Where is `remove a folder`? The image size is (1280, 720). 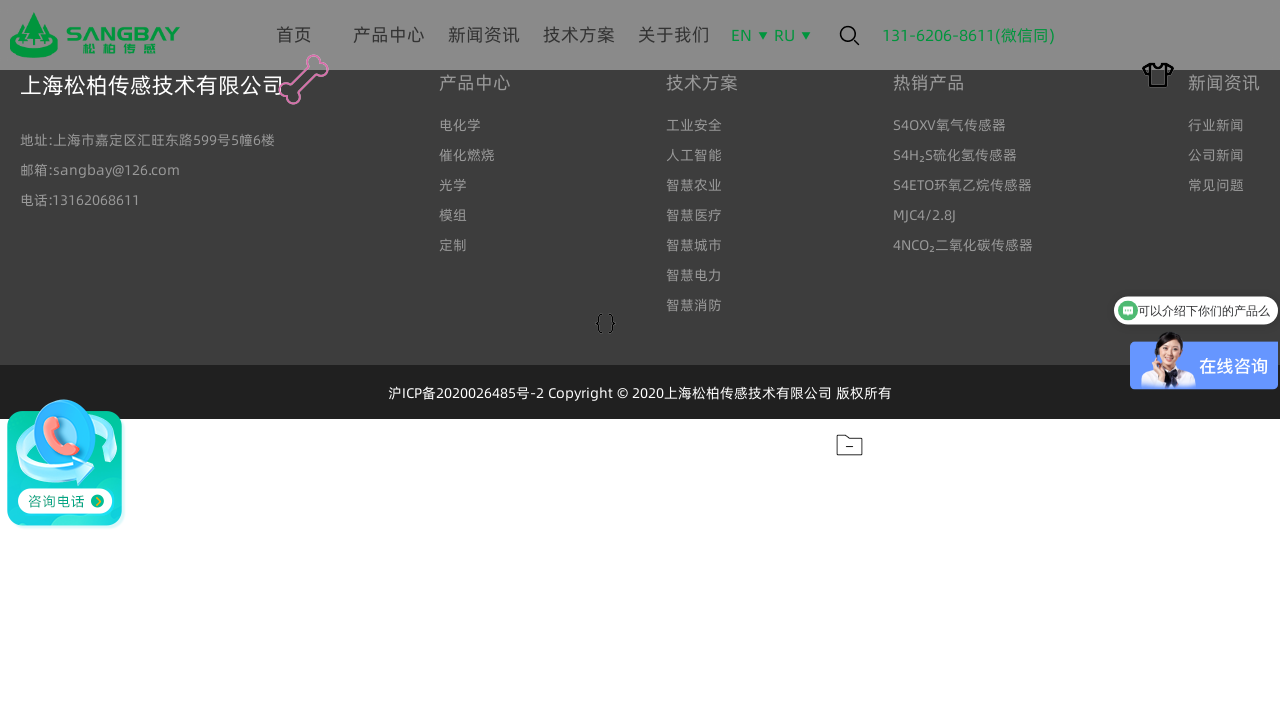
remove a folder is located at coordinates (849, 444).